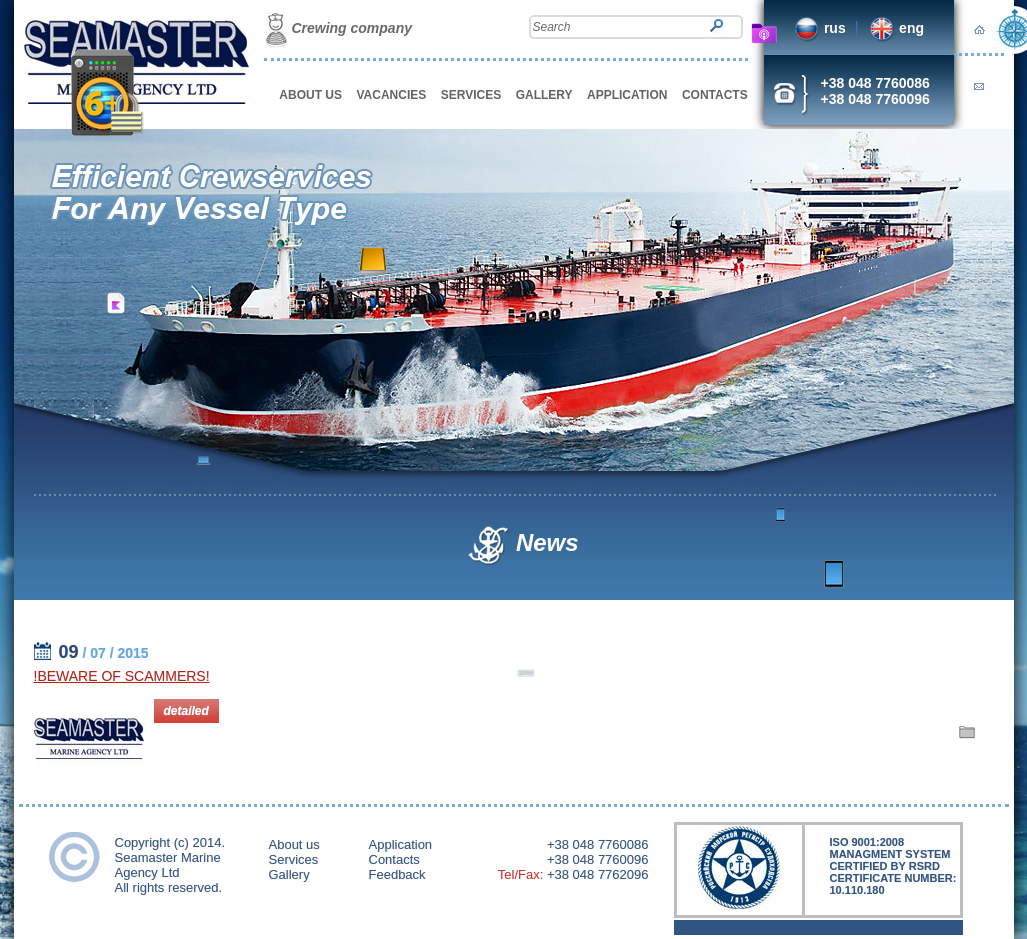 The image size is (1027, 939). What do you see at coordinates (116, 303) in the screenshot?
I see `indicates a kotlin source code file` at bounding box center [116, 303].